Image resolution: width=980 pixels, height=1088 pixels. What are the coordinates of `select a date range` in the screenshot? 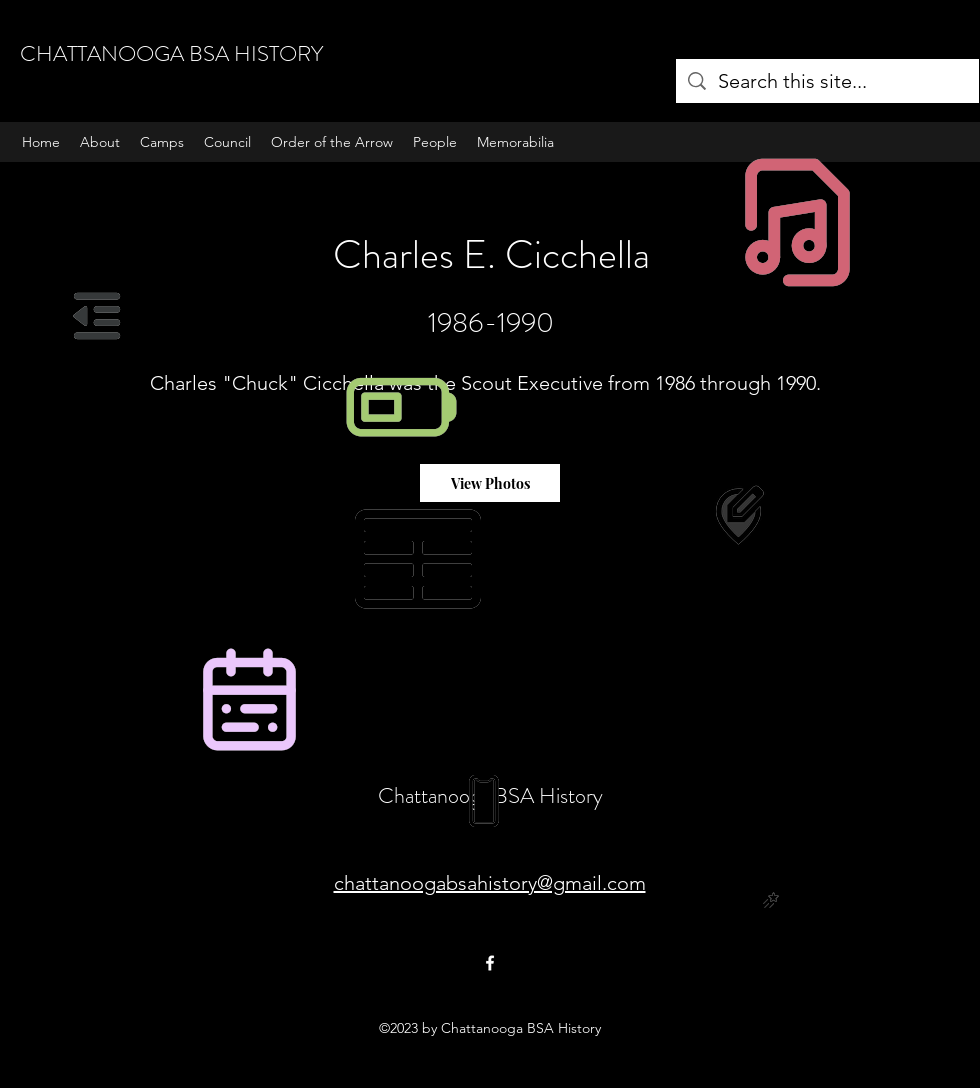 It's located at (249, 699).